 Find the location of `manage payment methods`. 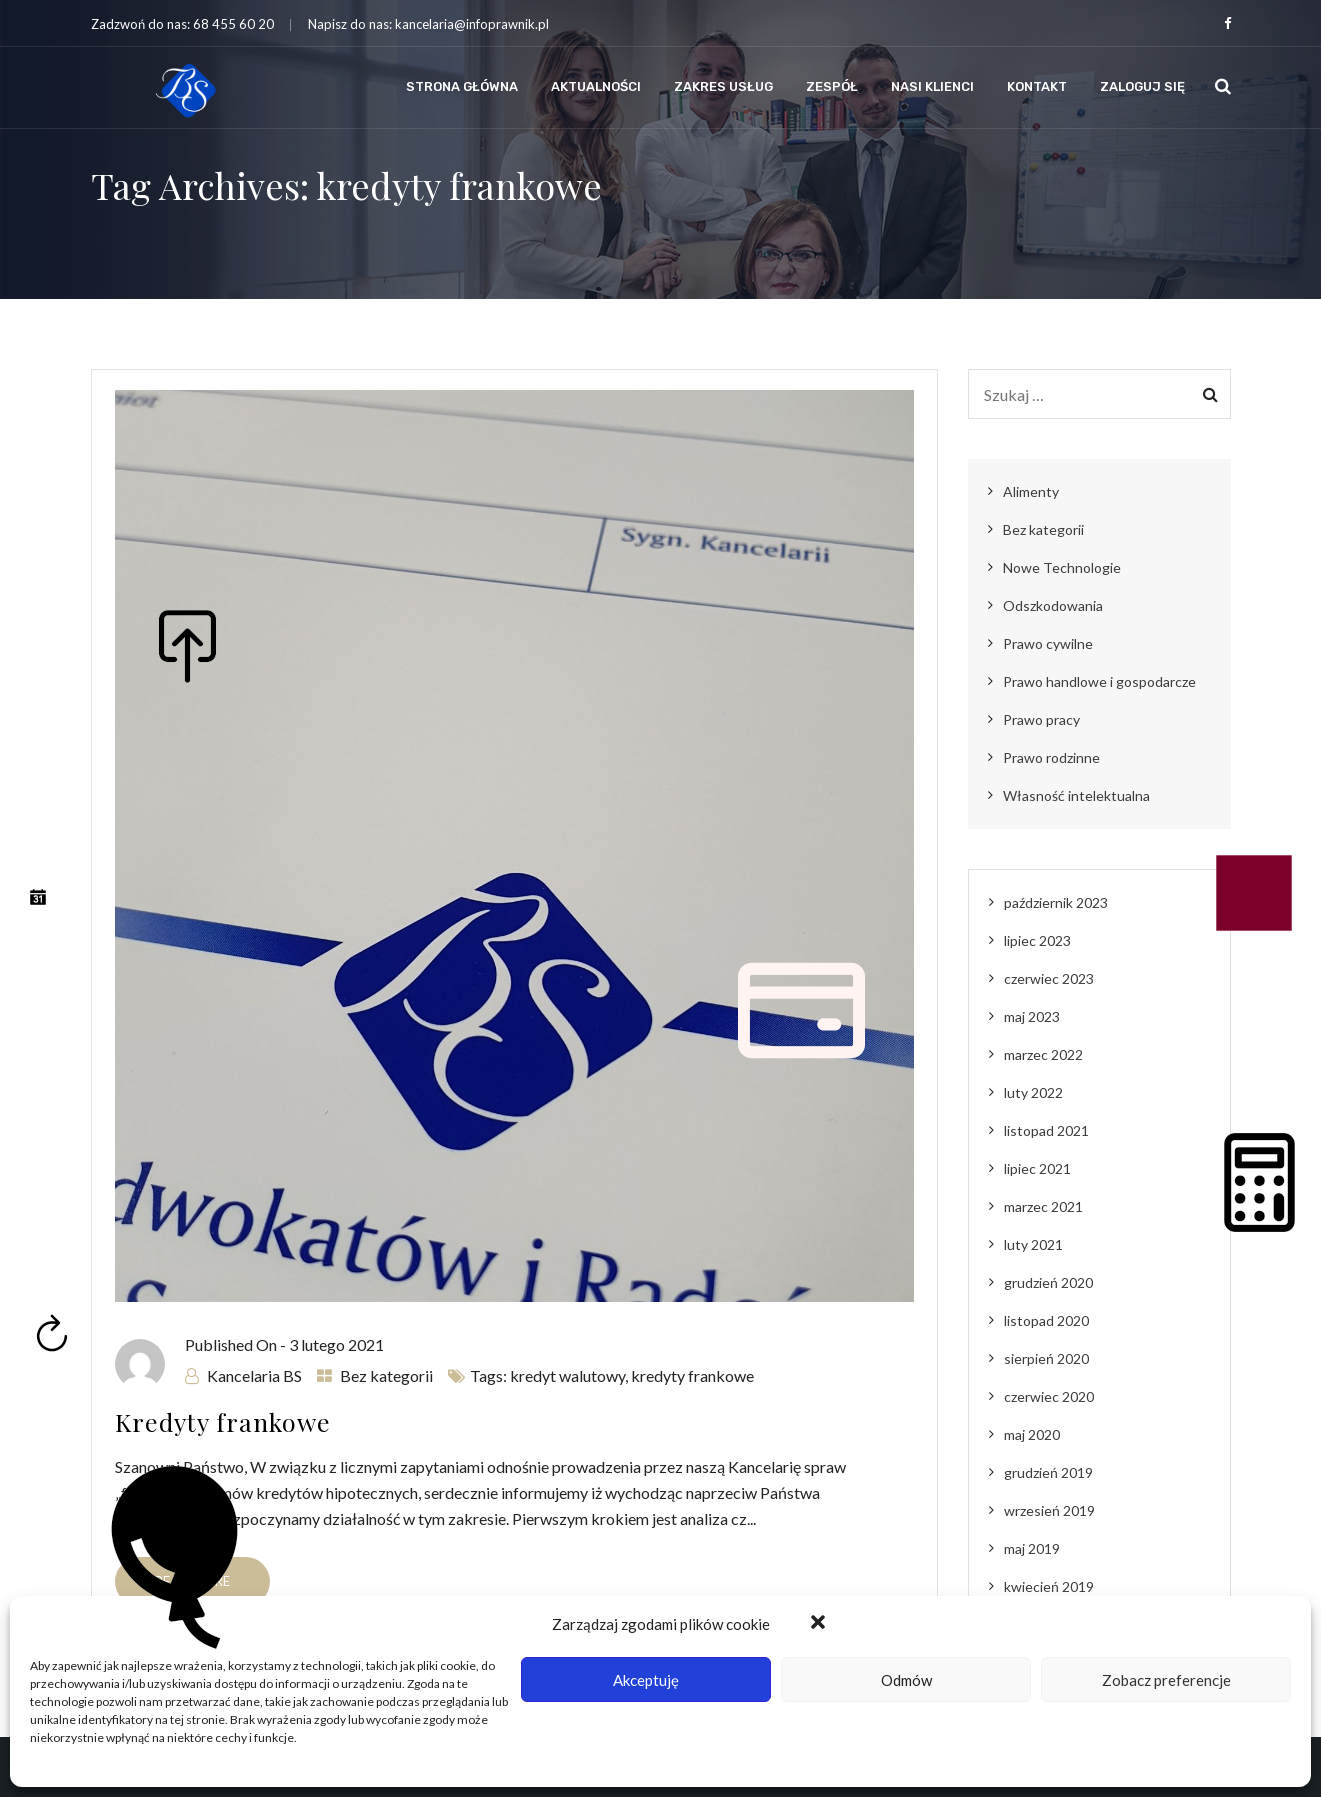

manage payment methods is located at coordinates (801, 1010).